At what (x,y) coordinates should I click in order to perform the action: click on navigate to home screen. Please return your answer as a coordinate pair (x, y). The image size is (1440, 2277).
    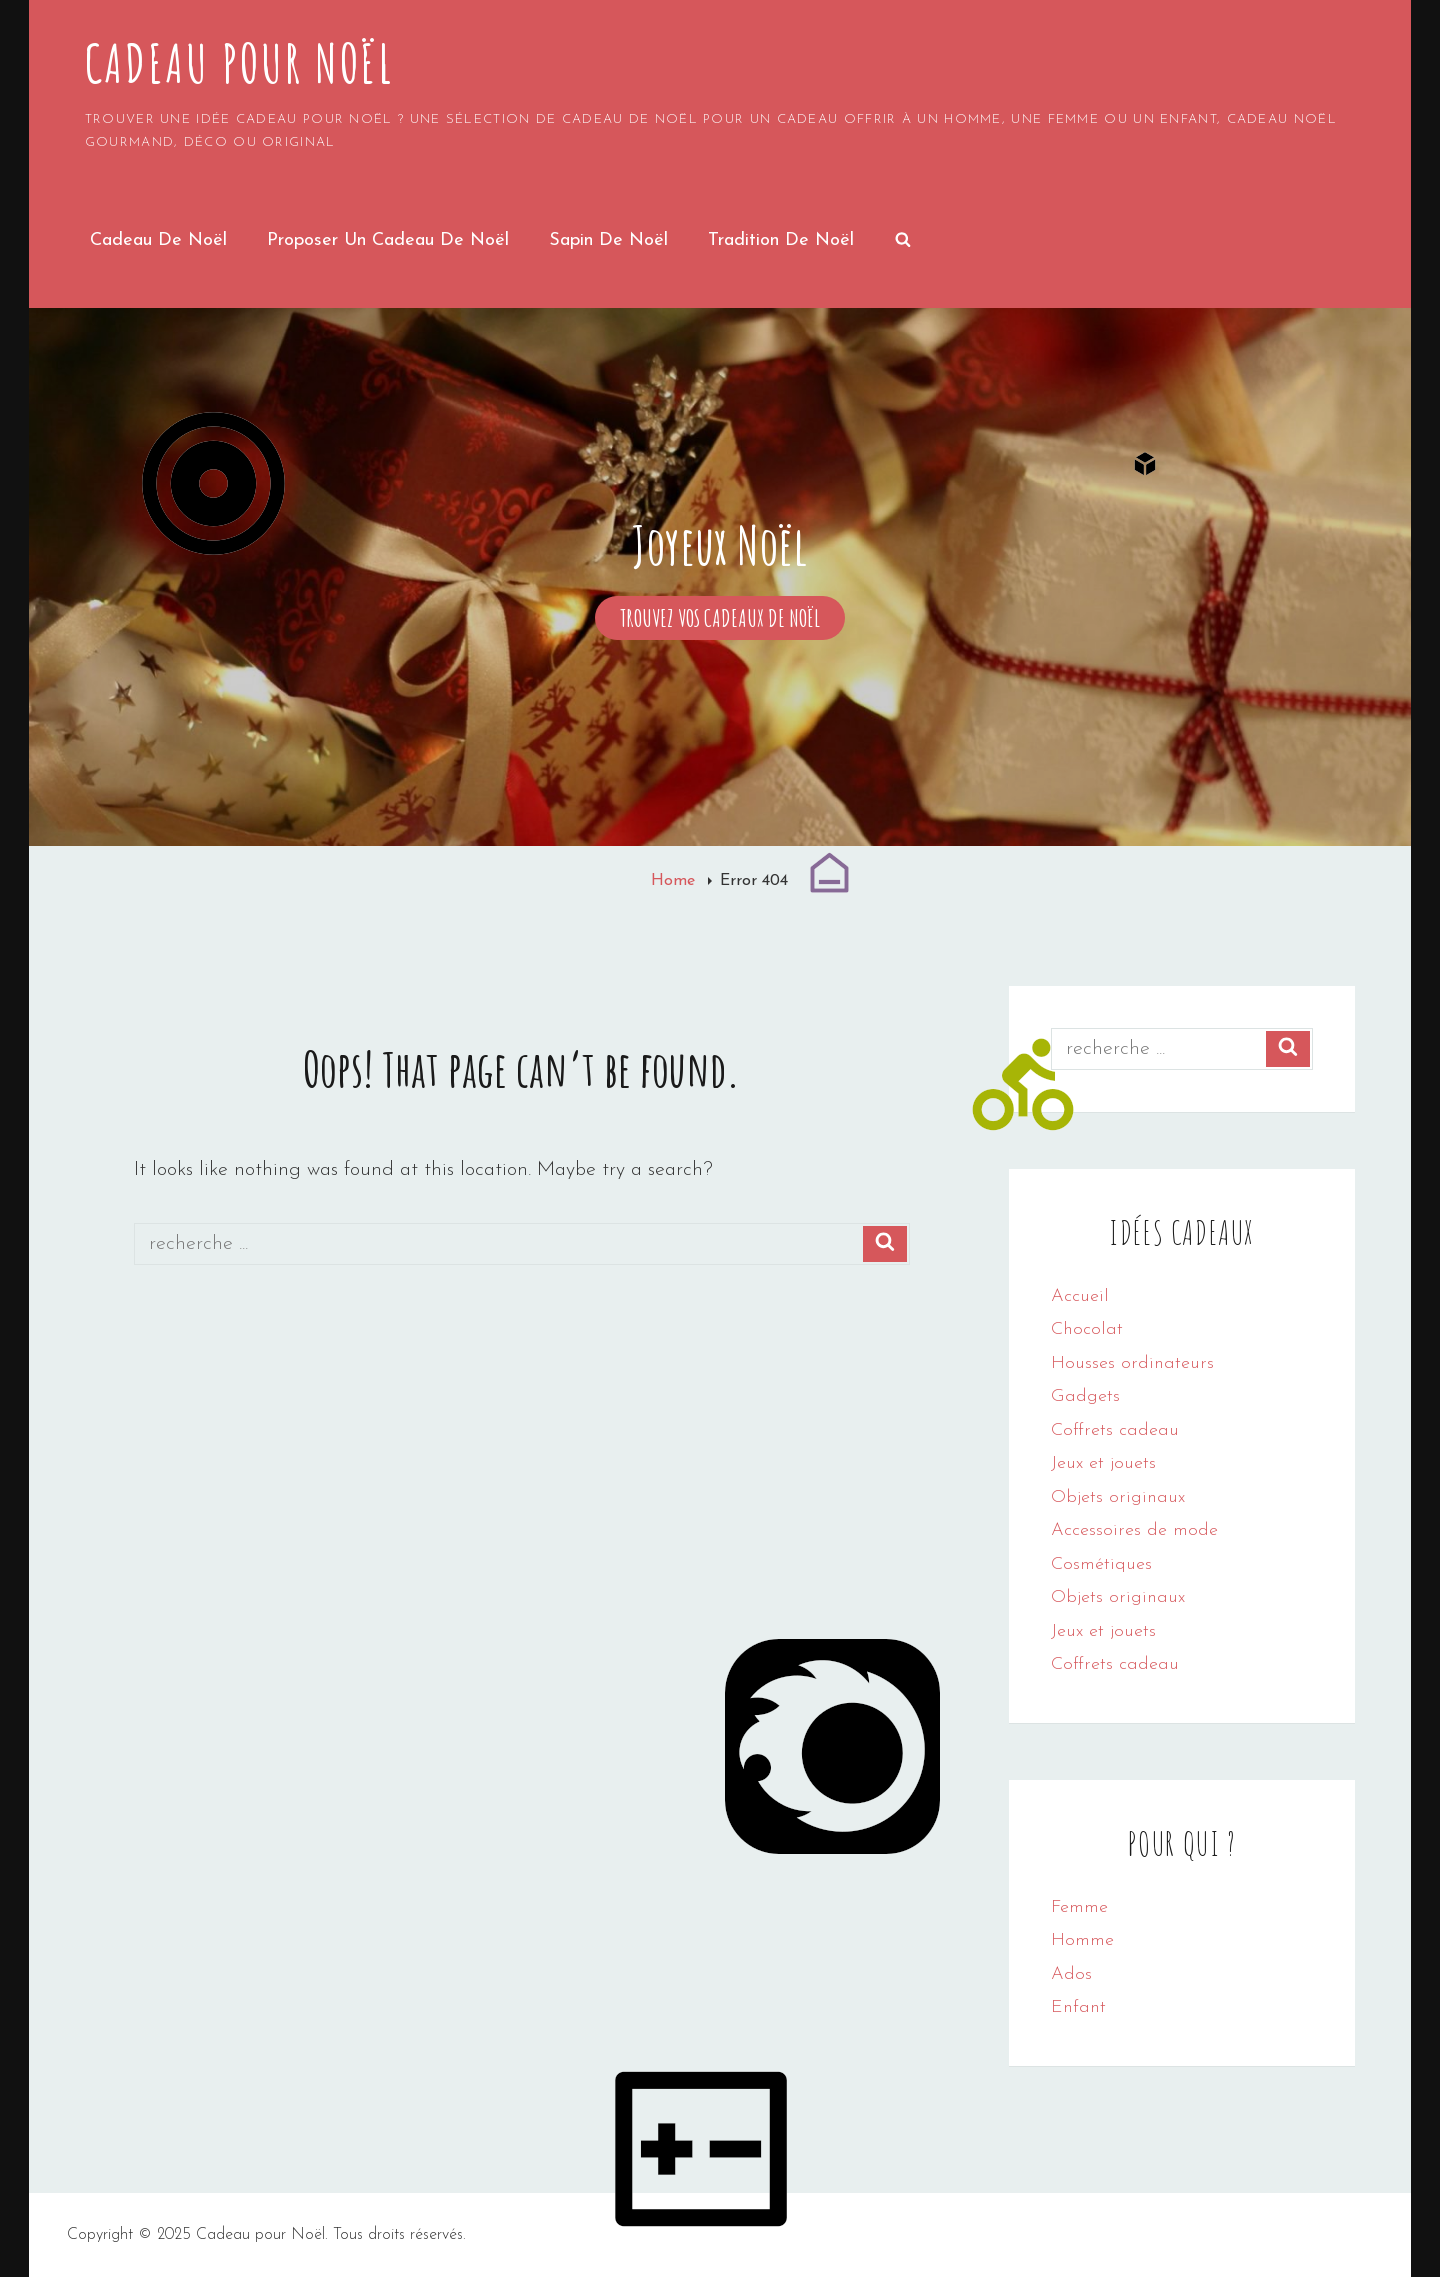
    Looking at the image, I should click on (829, 873).